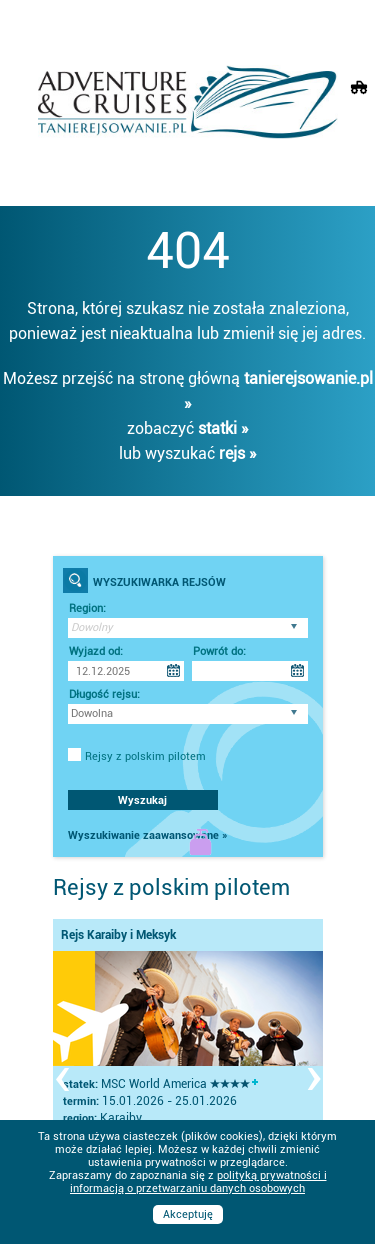  Describe the element at coordinates (200, 842) in the screenshot. I see `access hand washing or hygiene instructions` at that location.